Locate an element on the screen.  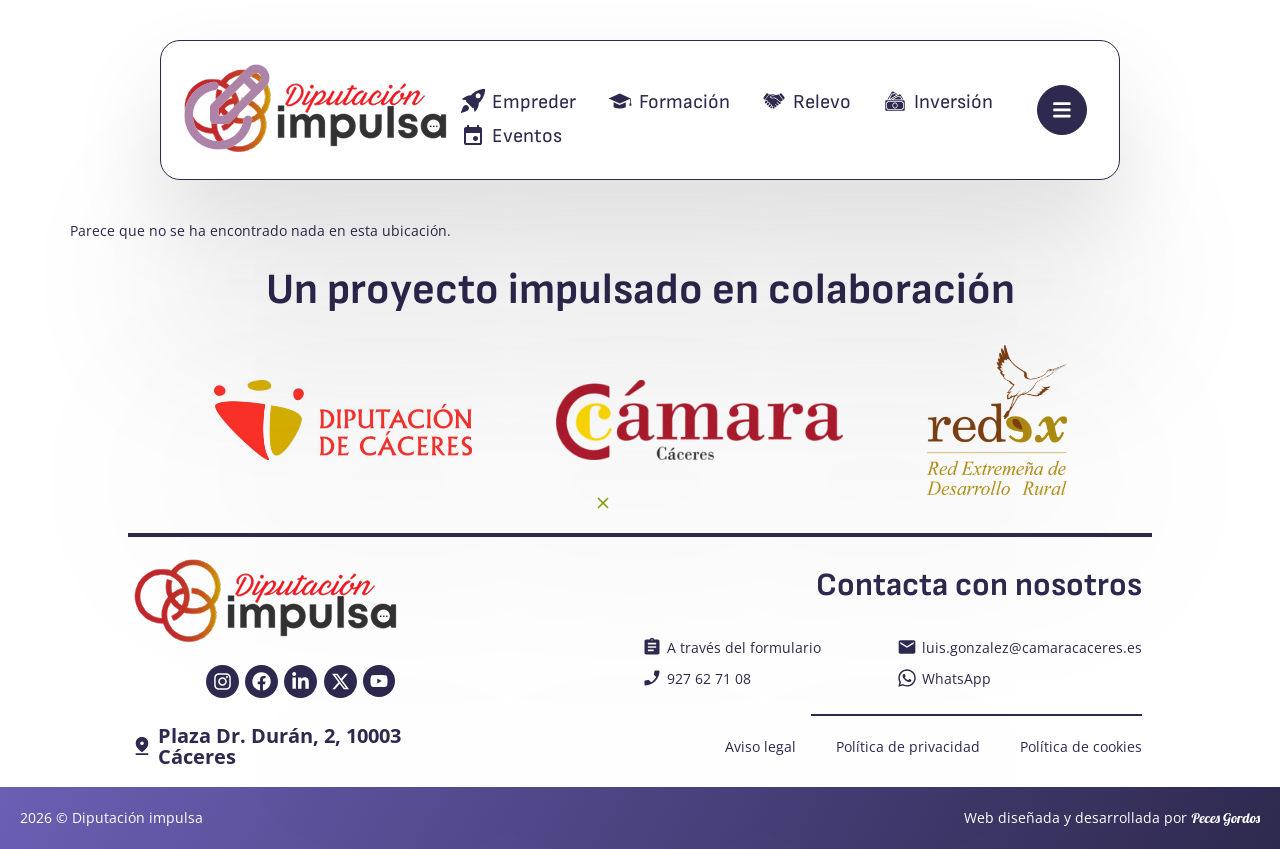
close or dismiss a dialog is located at coordinates (603, 503).